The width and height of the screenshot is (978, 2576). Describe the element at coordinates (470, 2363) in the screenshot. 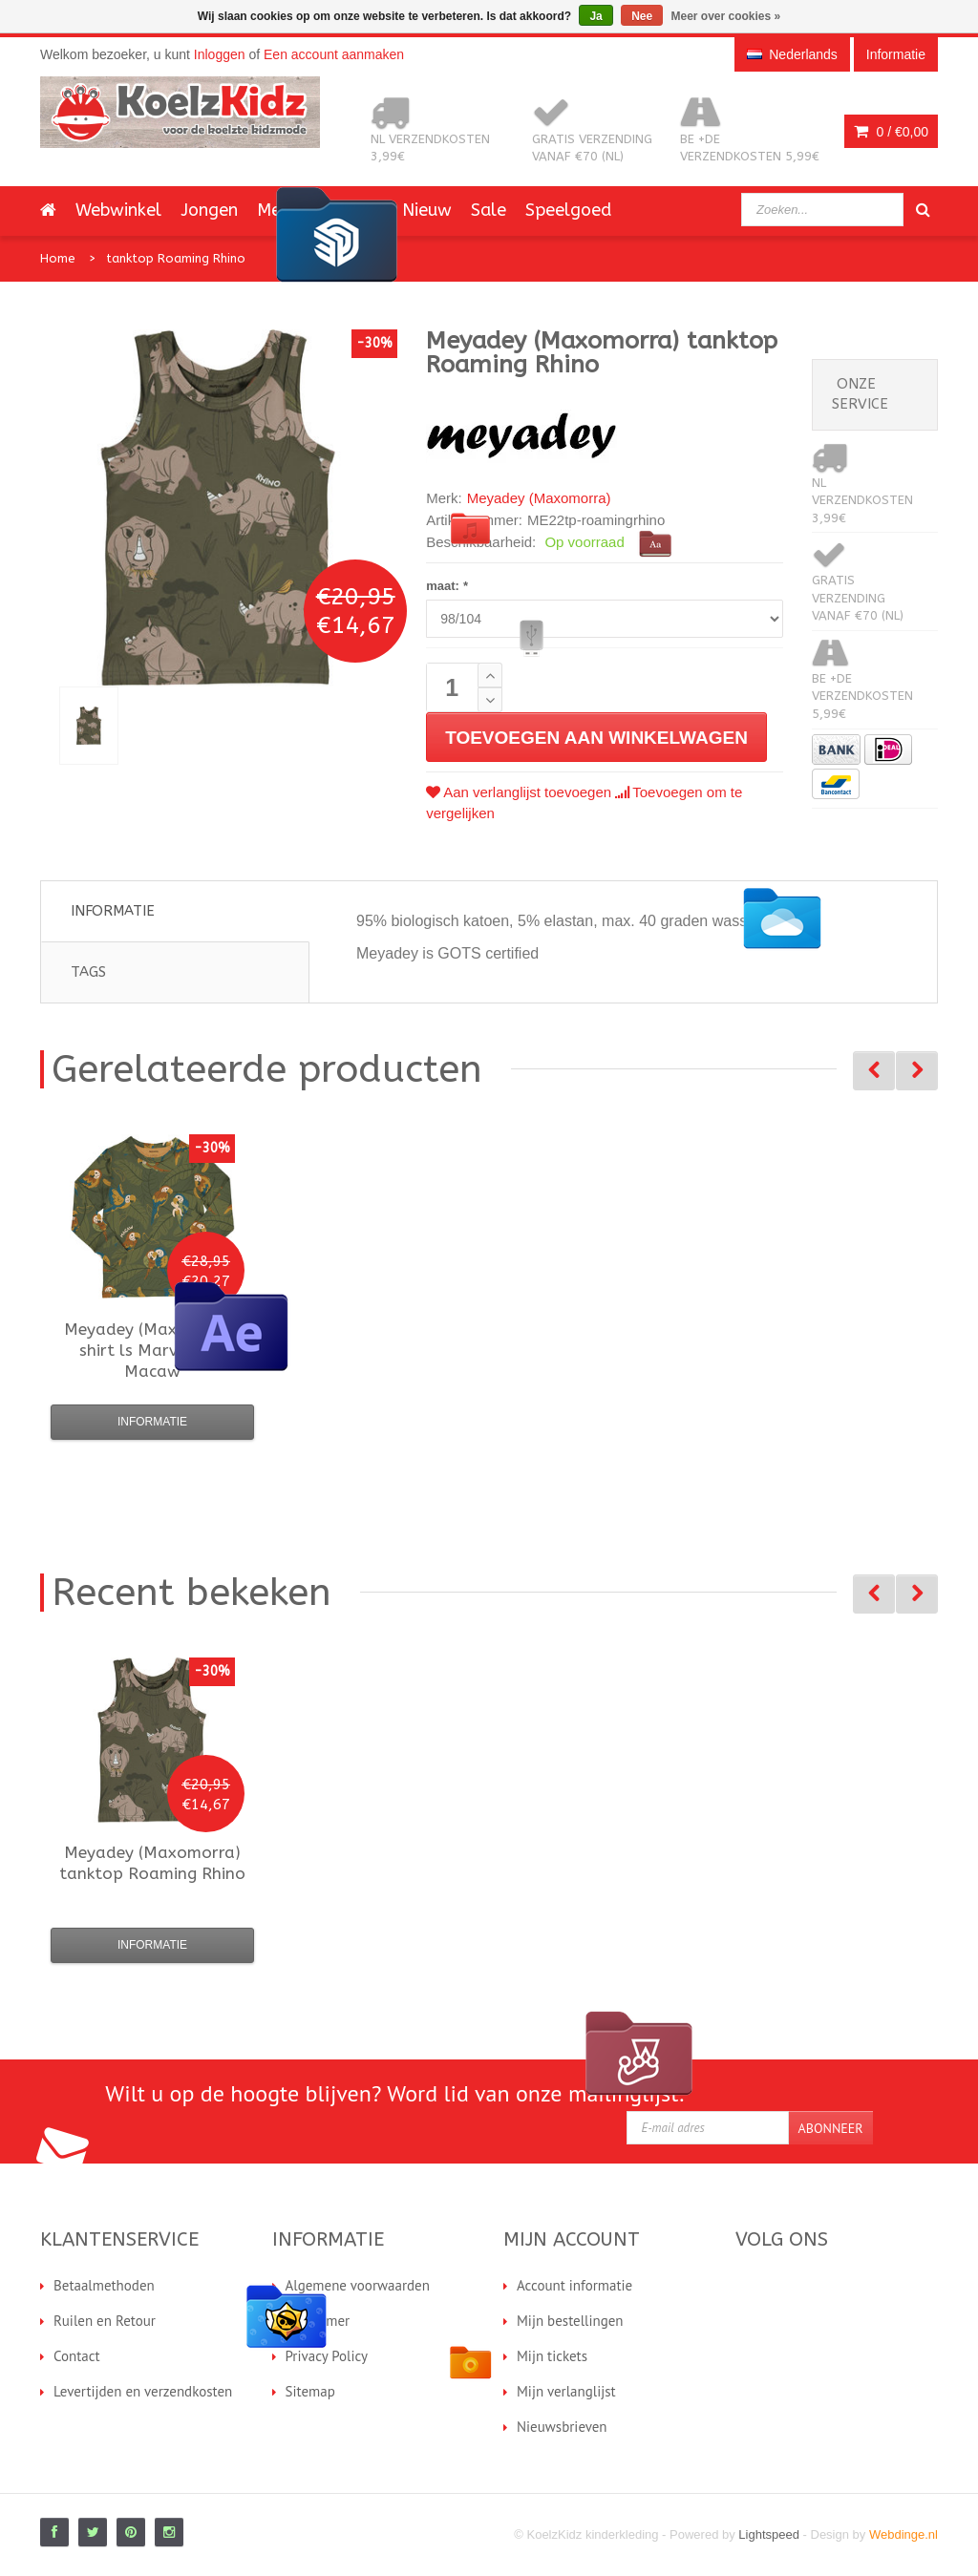

I see `open android oreo system folder` at that location.